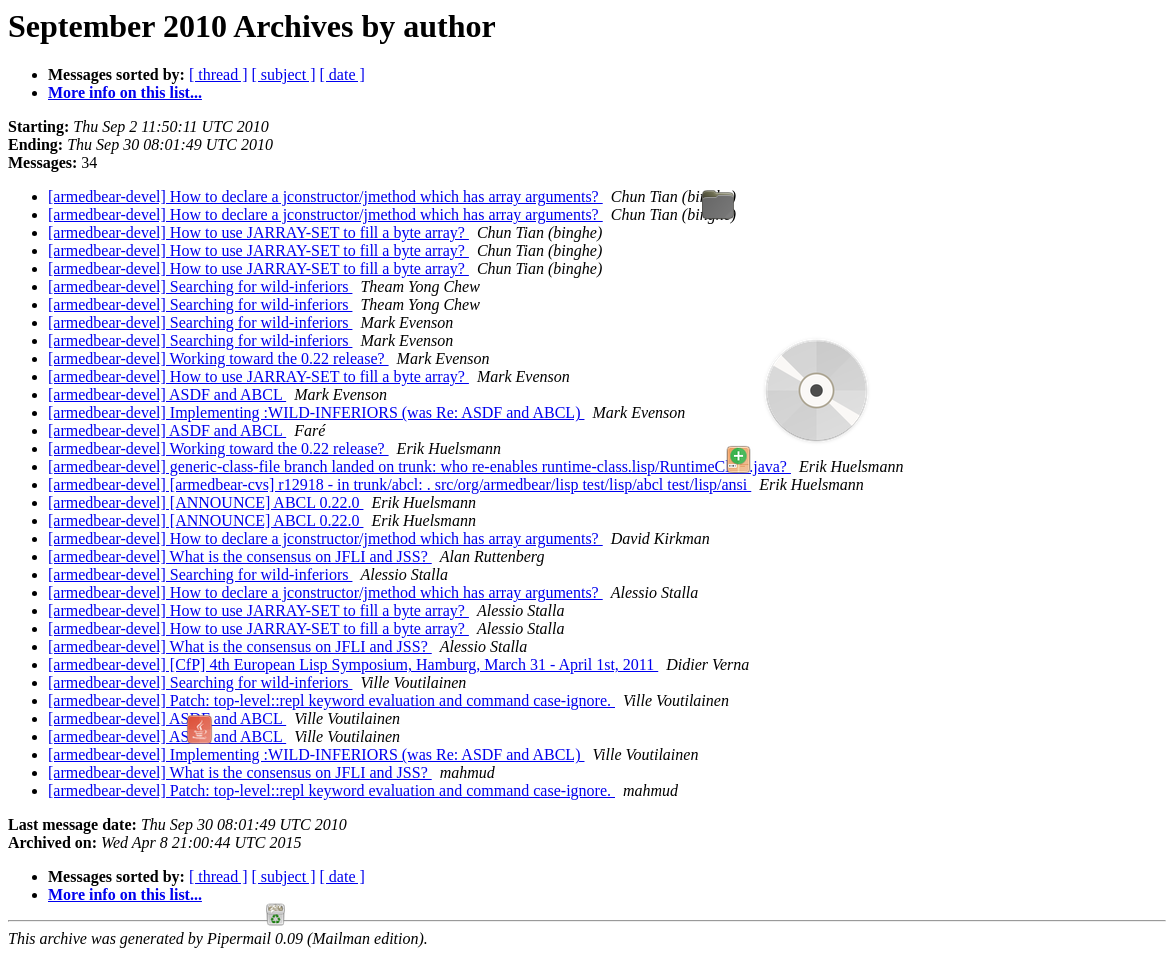 This screenshot has height=956, width=1174. I want to click on indicates a java source code file, so click(199, 729).